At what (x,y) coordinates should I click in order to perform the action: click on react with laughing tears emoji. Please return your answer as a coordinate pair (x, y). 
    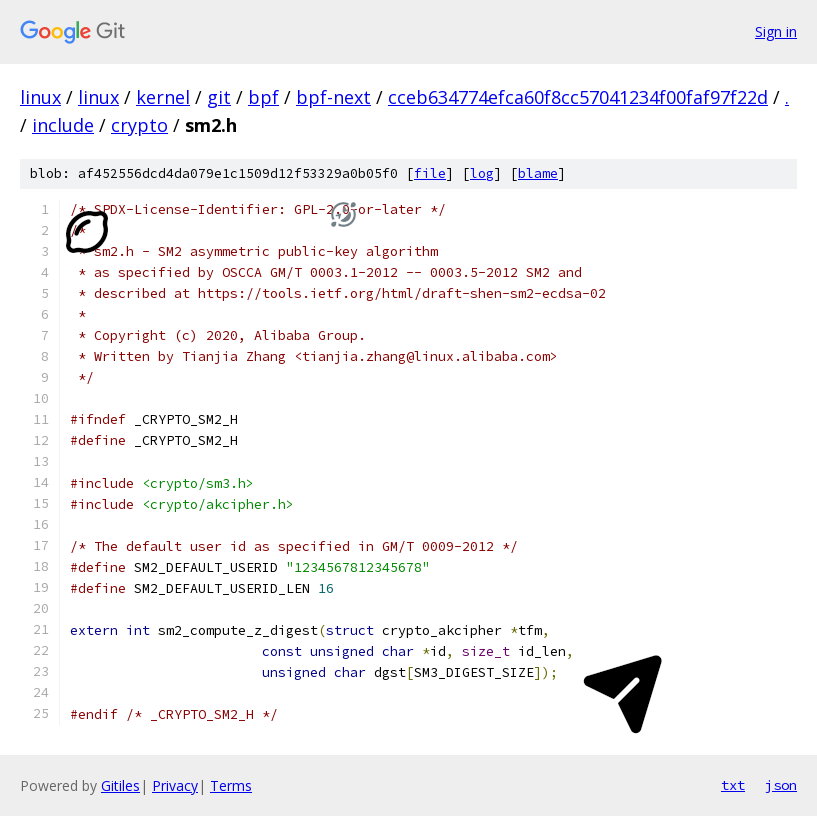
    Looking at the image, I should click on (343, 214).